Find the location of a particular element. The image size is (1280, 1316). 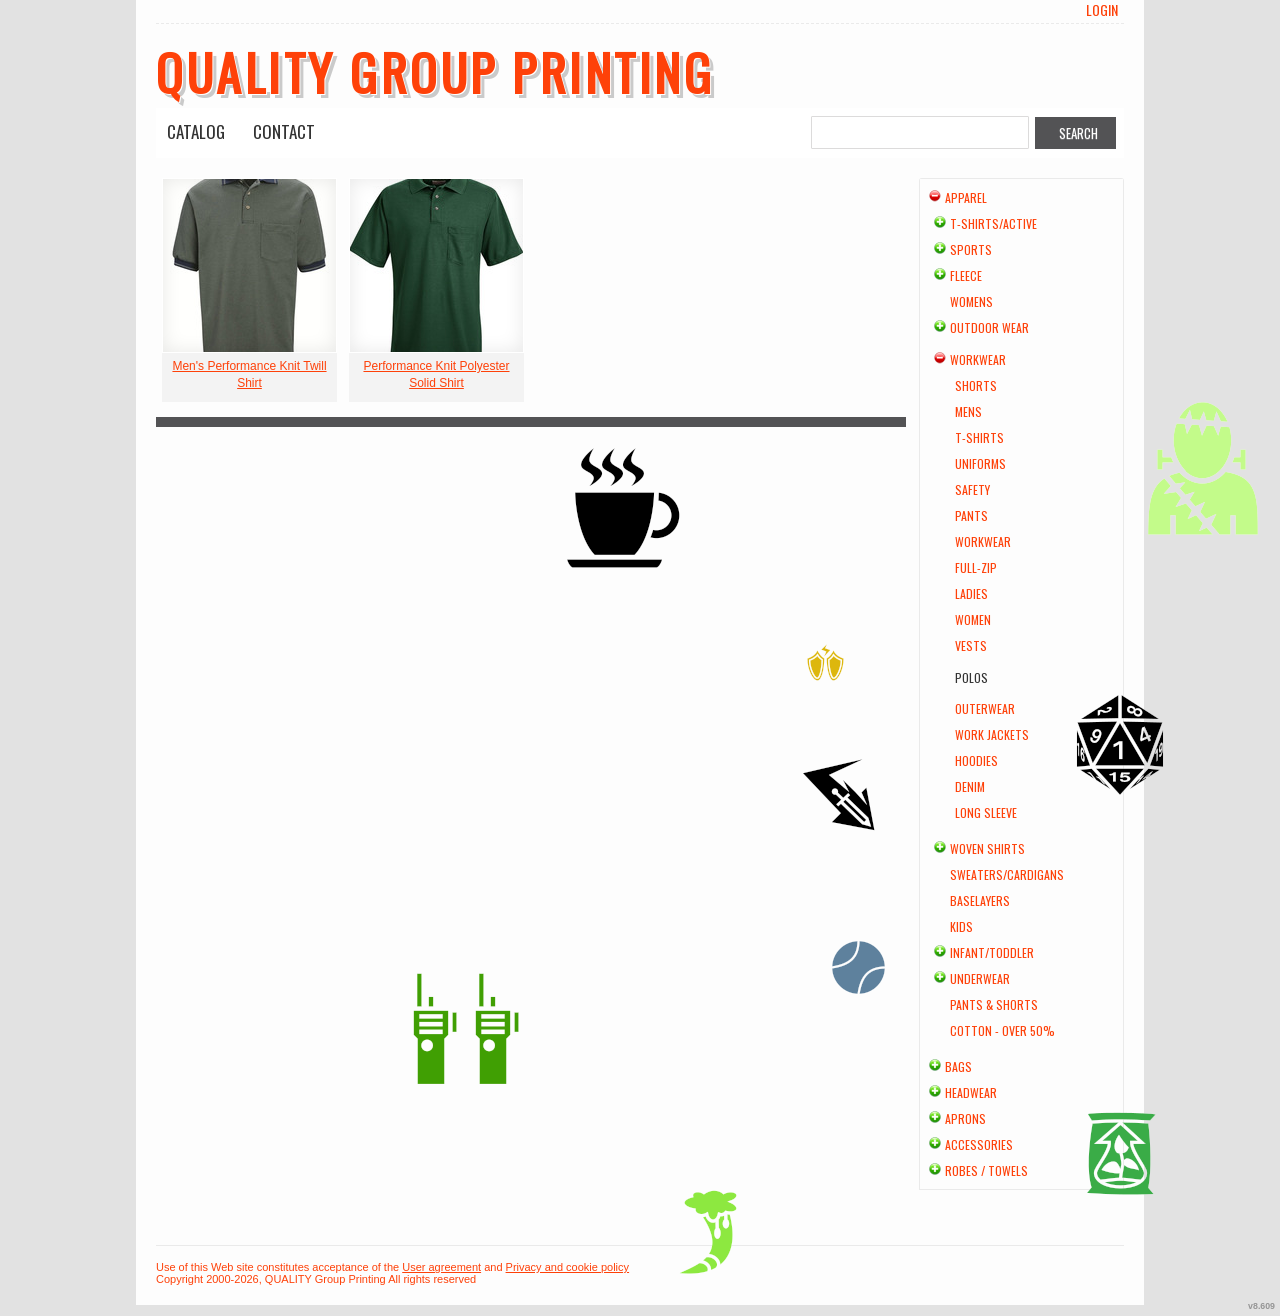

activate ricochet or bouncing attack ability is located at coordinates (838, 794).